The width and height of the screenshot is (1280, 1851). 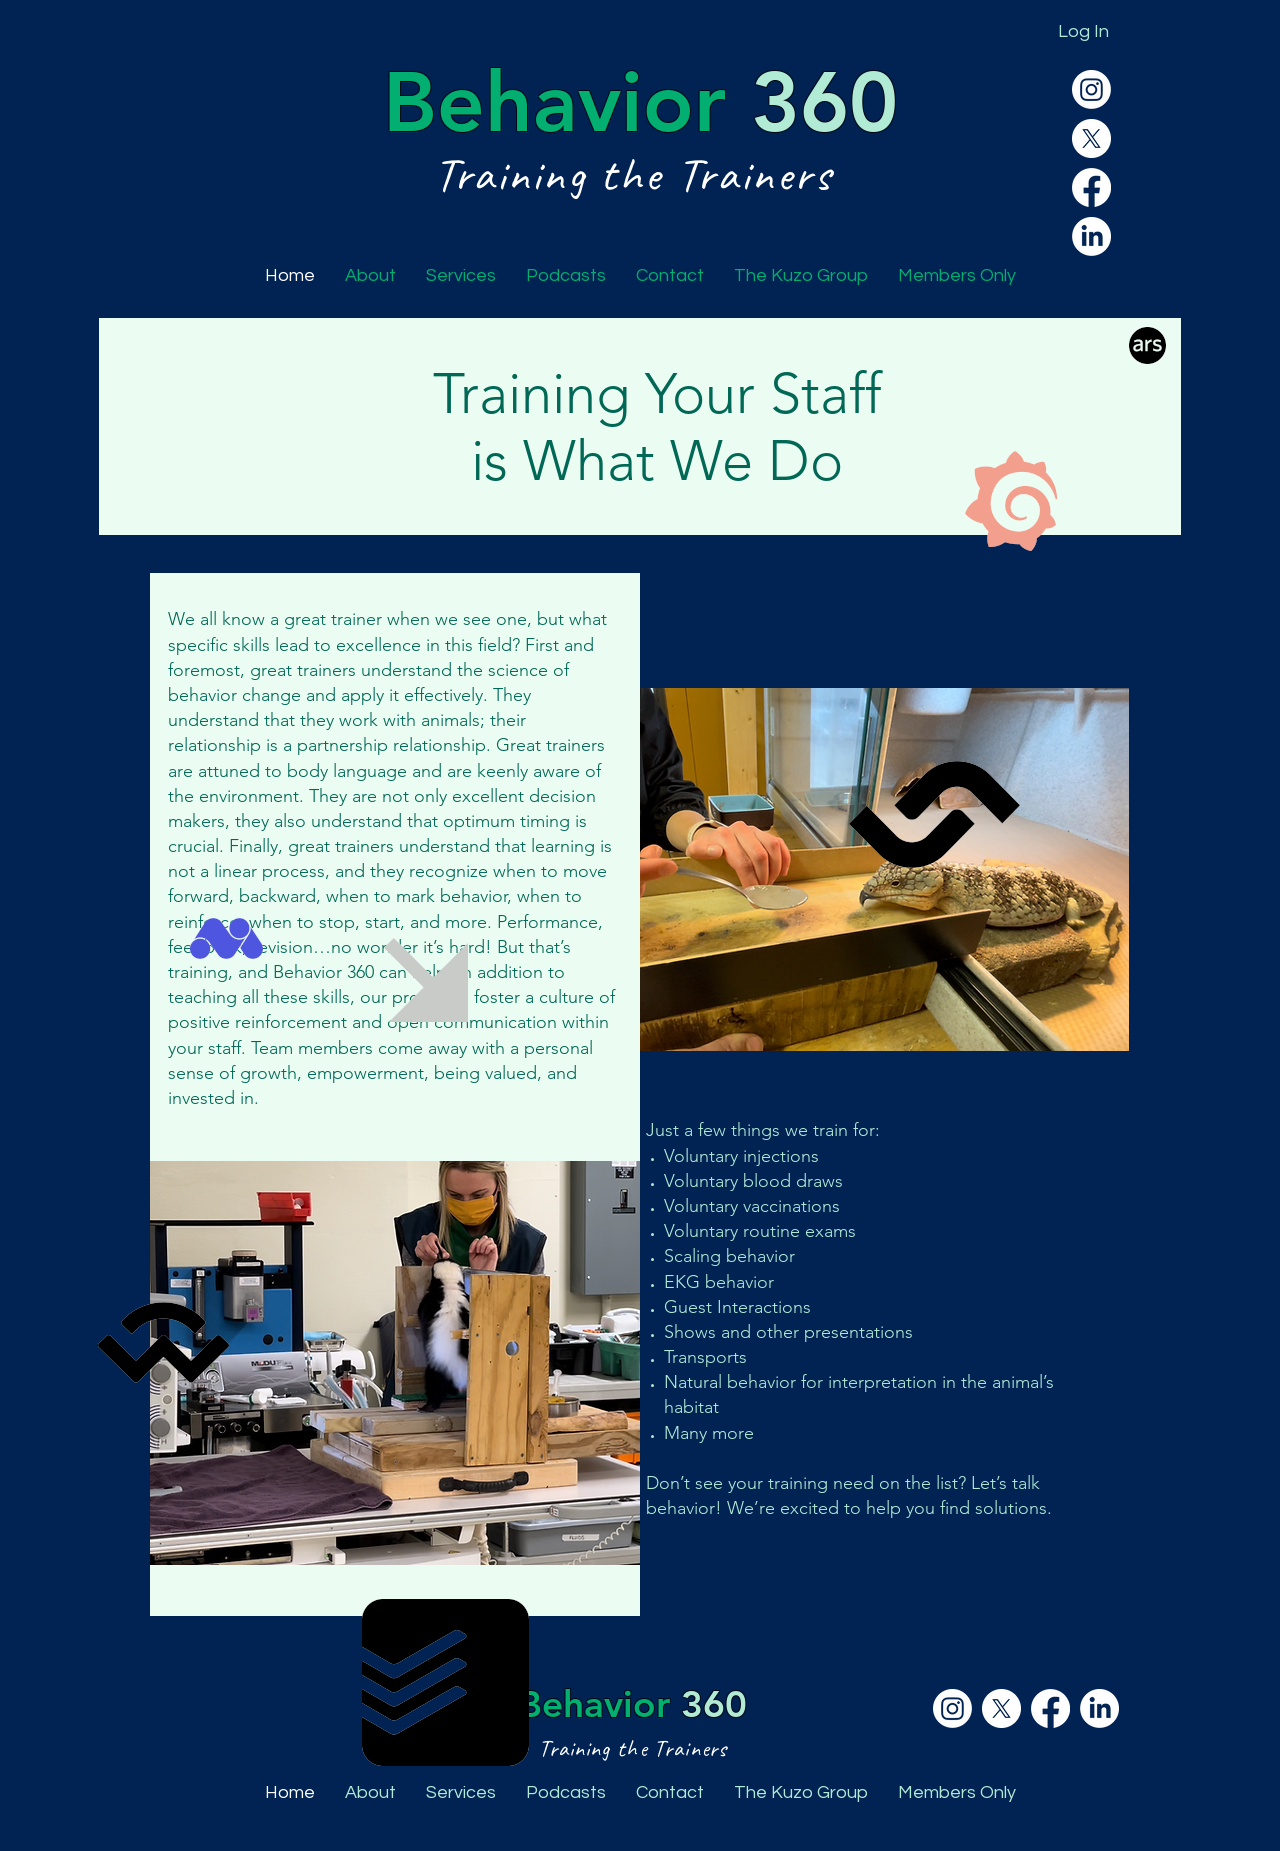 What do you see at coordinates (934, 814) in the screenshot?
I see `semaphore ci logo` at bounding box center [934, 814].